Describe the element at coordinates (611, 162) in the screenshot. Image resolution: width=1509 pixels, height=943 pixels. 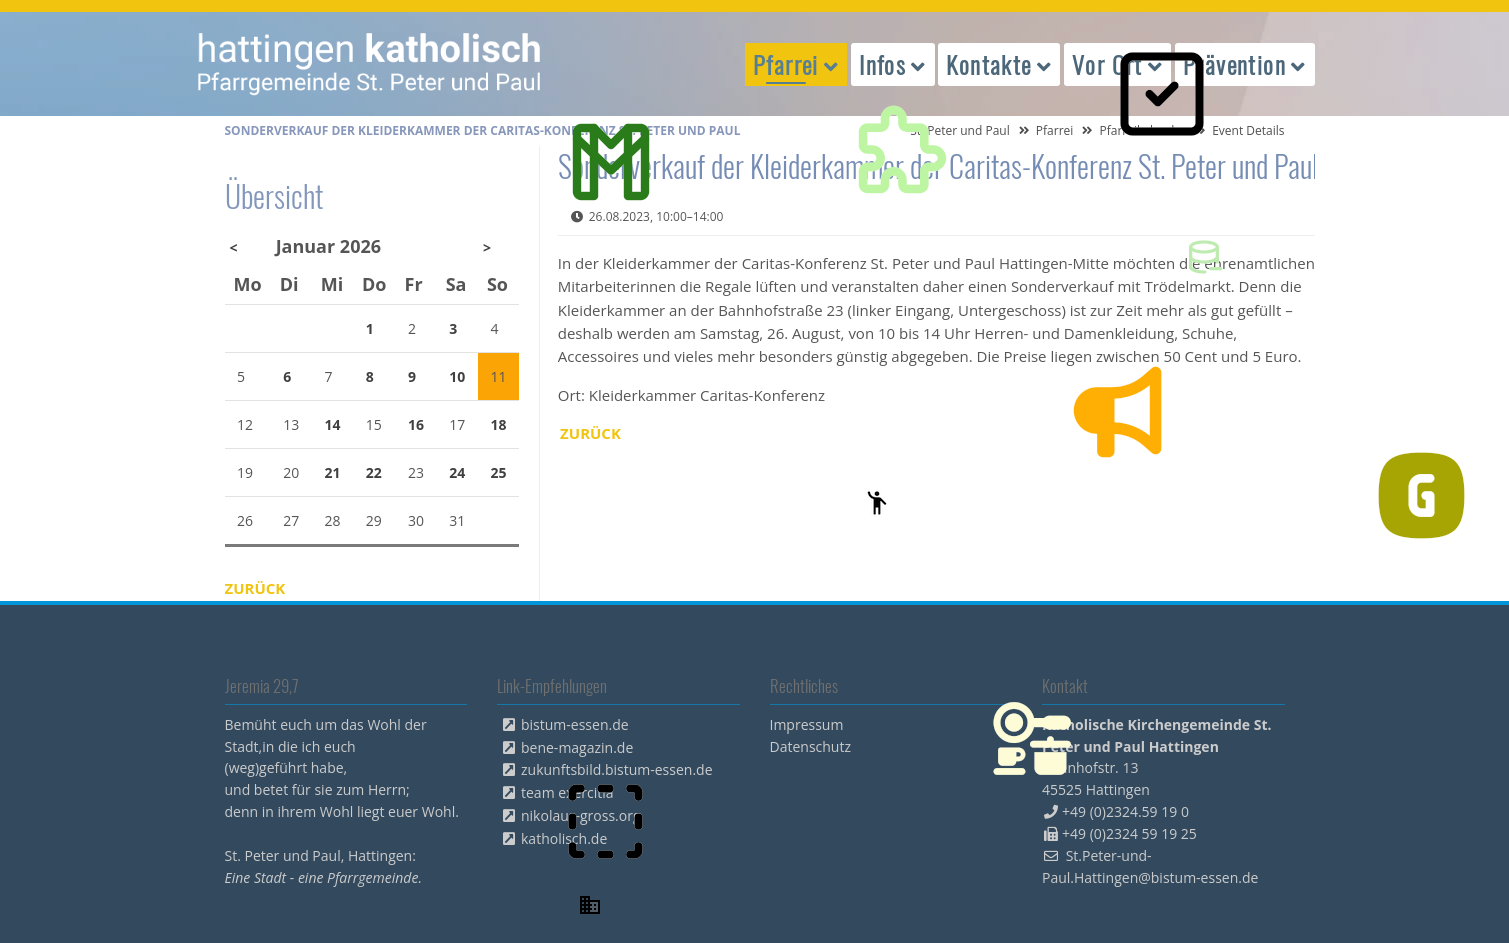
I see `open Gmail app` at that location.